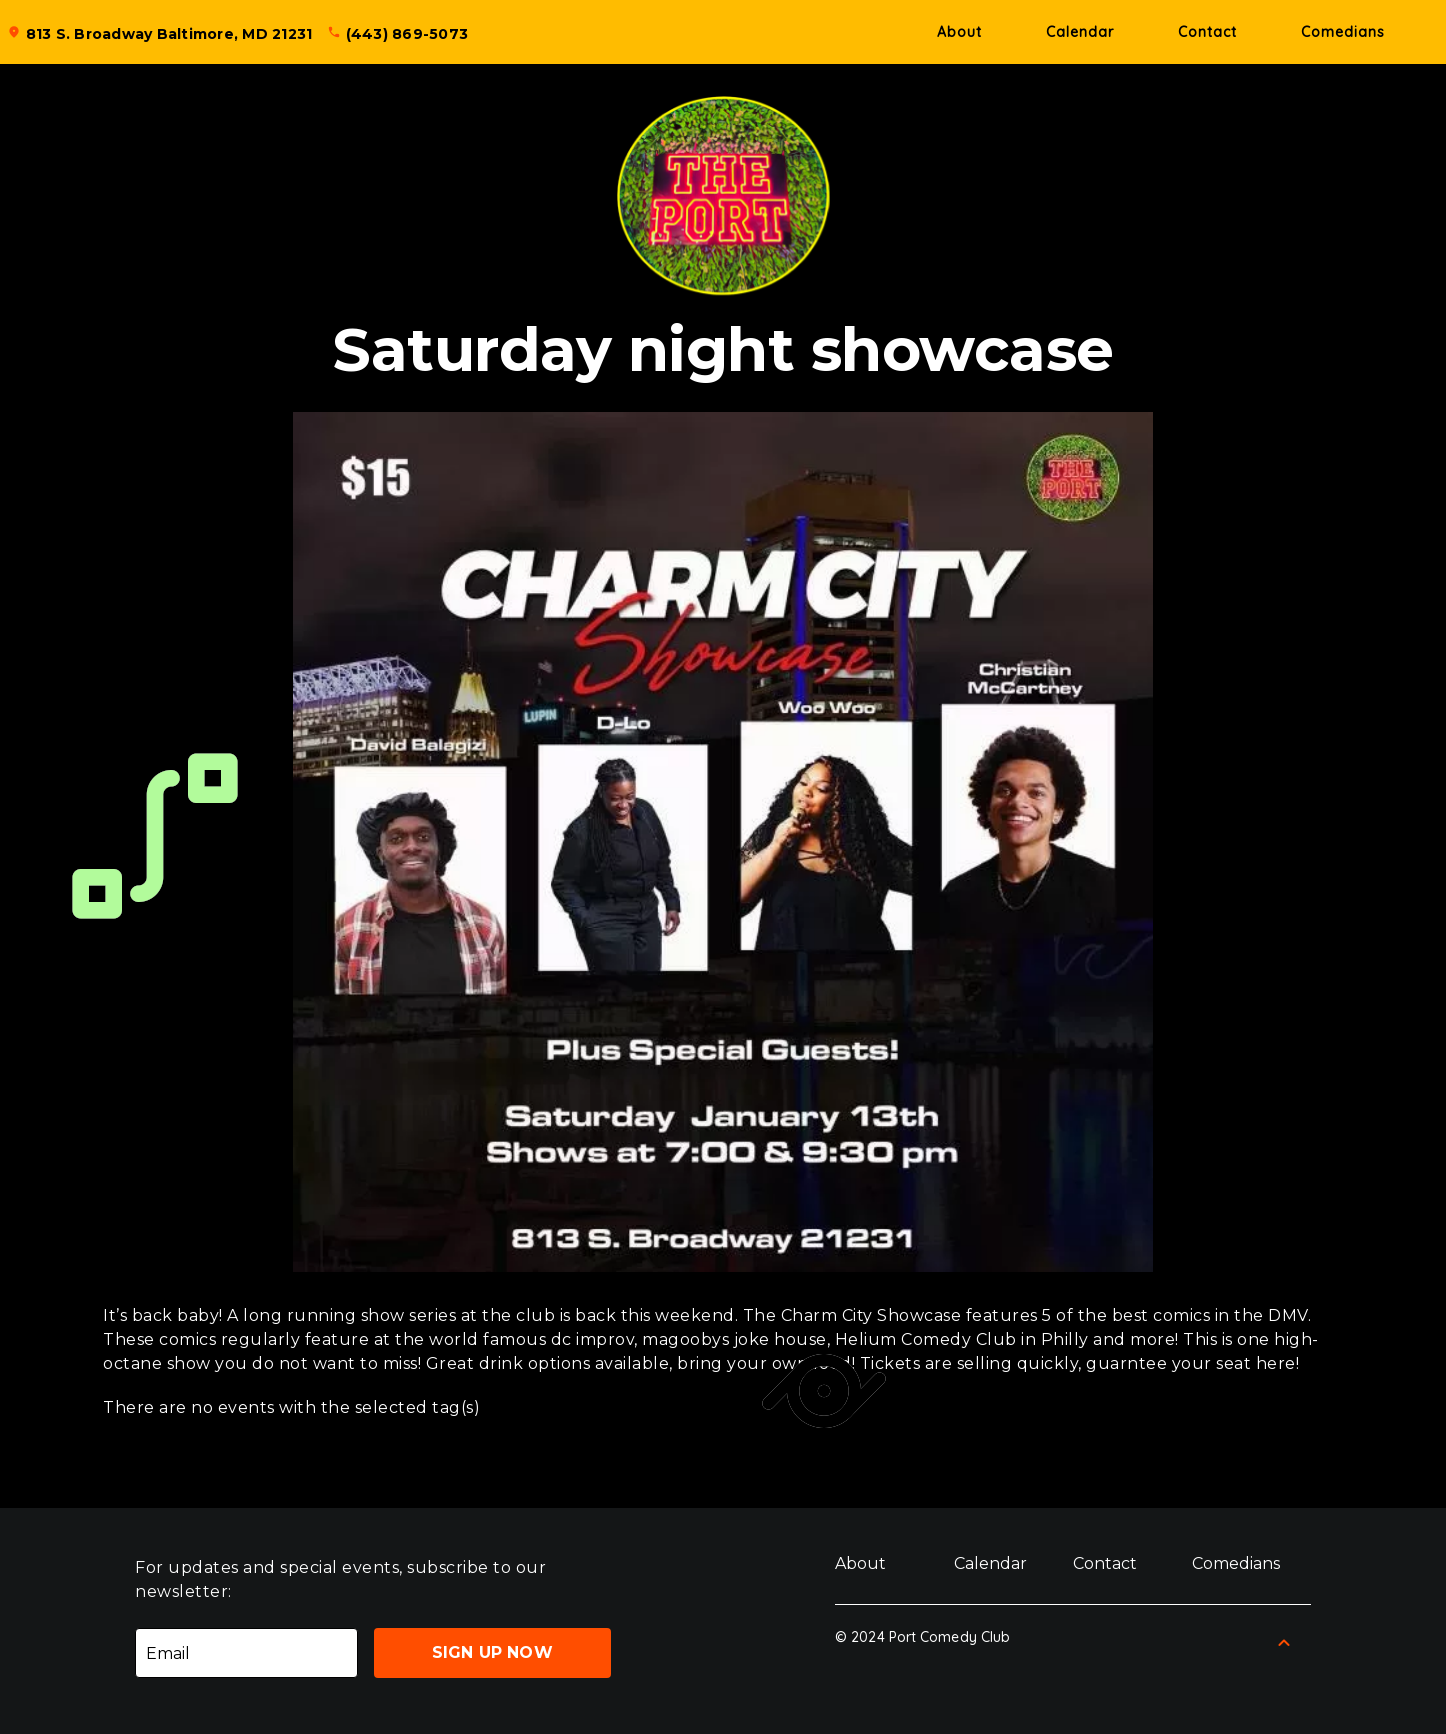 This screenshot has width=1446, height=1734. What do you see at coordinates (824, 1391) in the screenshot?
I see `select epicene or non-binary gender option` at bounding box center [824, 1391].